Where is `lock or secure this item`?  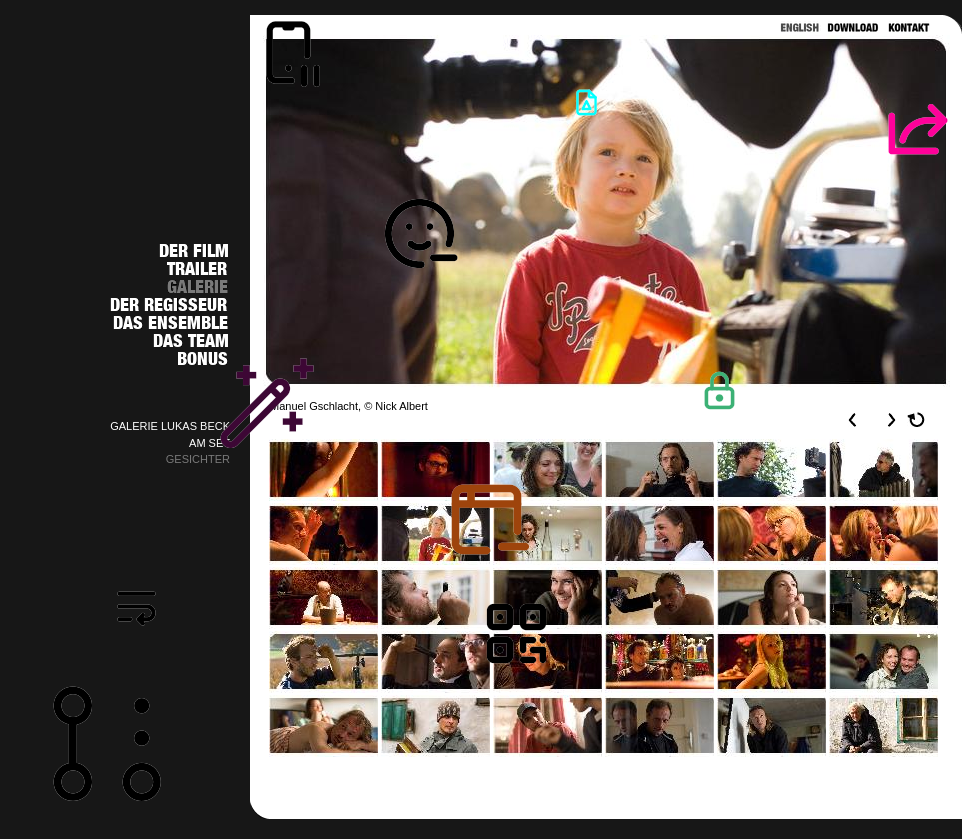 lock or secure this item is located at coordinates (719, 390).